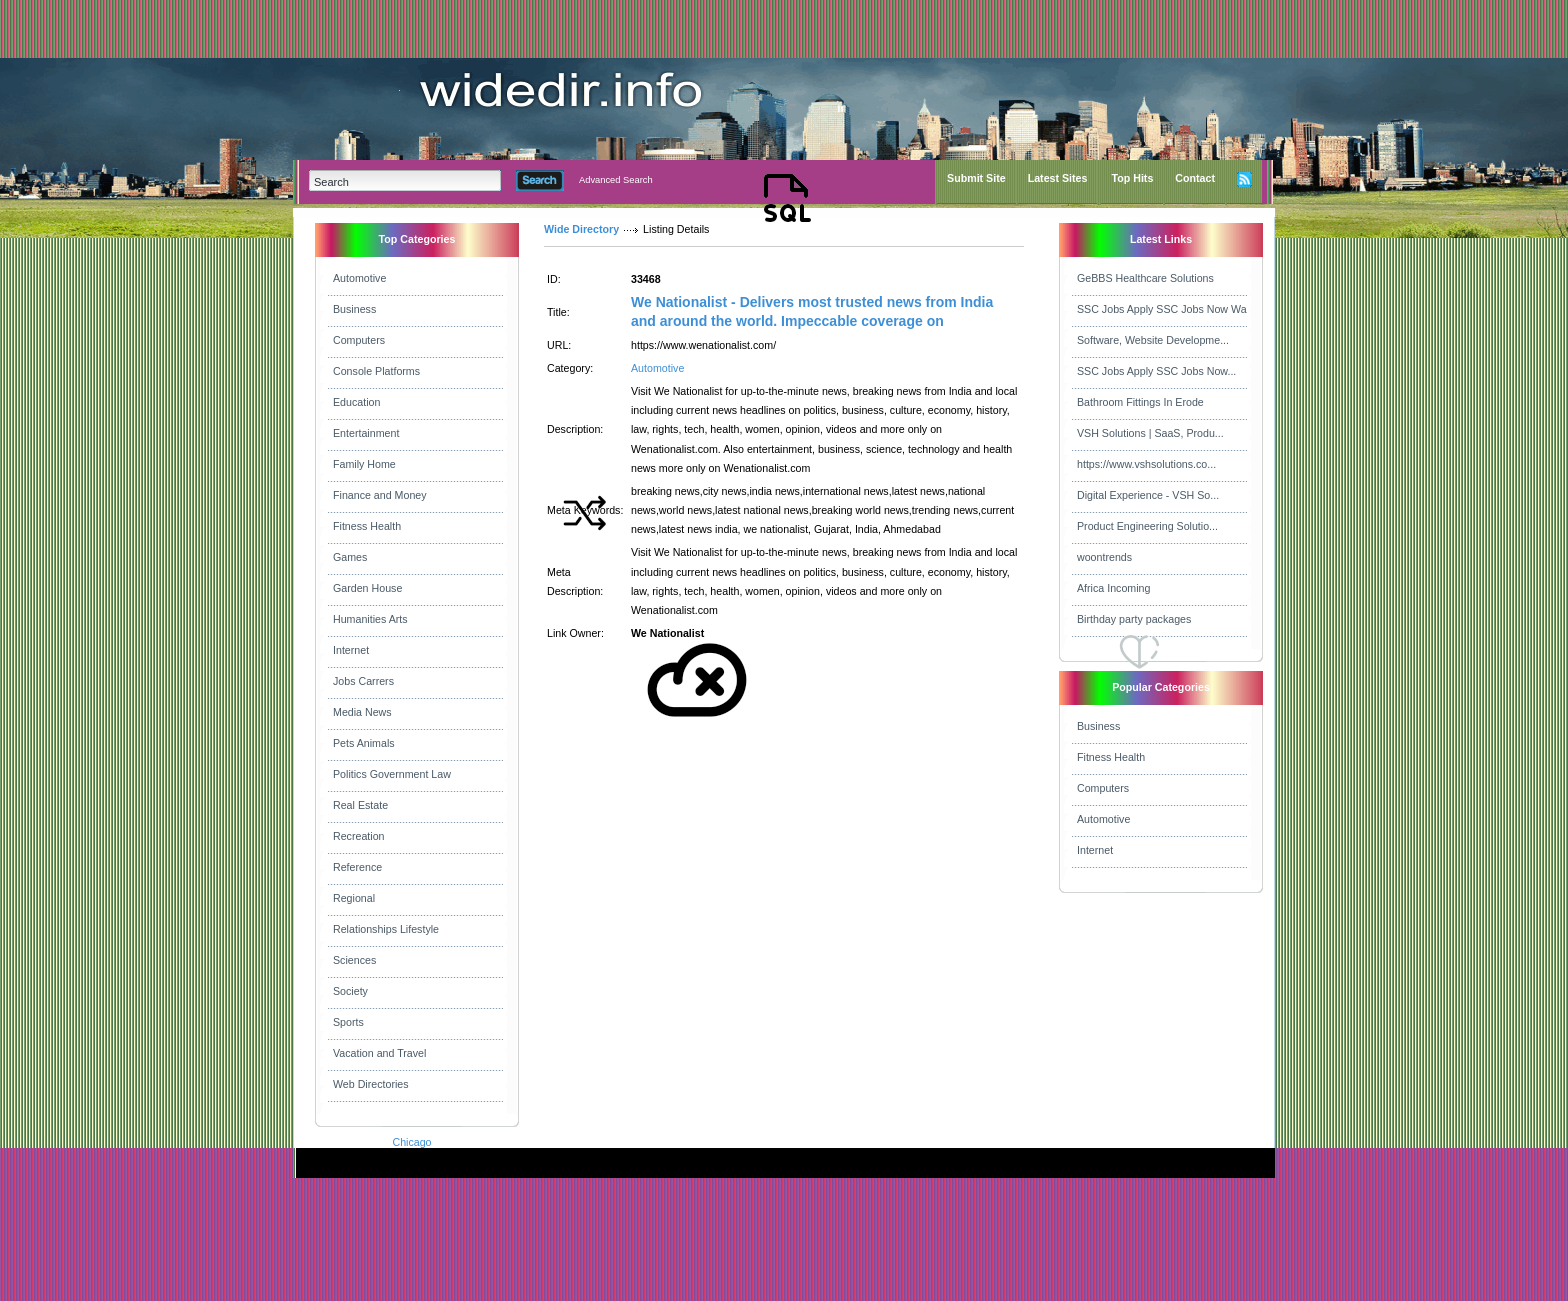 Image resolution: width=1568 pixels, height=1301 pixels. What do you see at coordinates (786, 200) in the screenshot?
I see `open or view an SQL database file` at bounding box center [786, 200].